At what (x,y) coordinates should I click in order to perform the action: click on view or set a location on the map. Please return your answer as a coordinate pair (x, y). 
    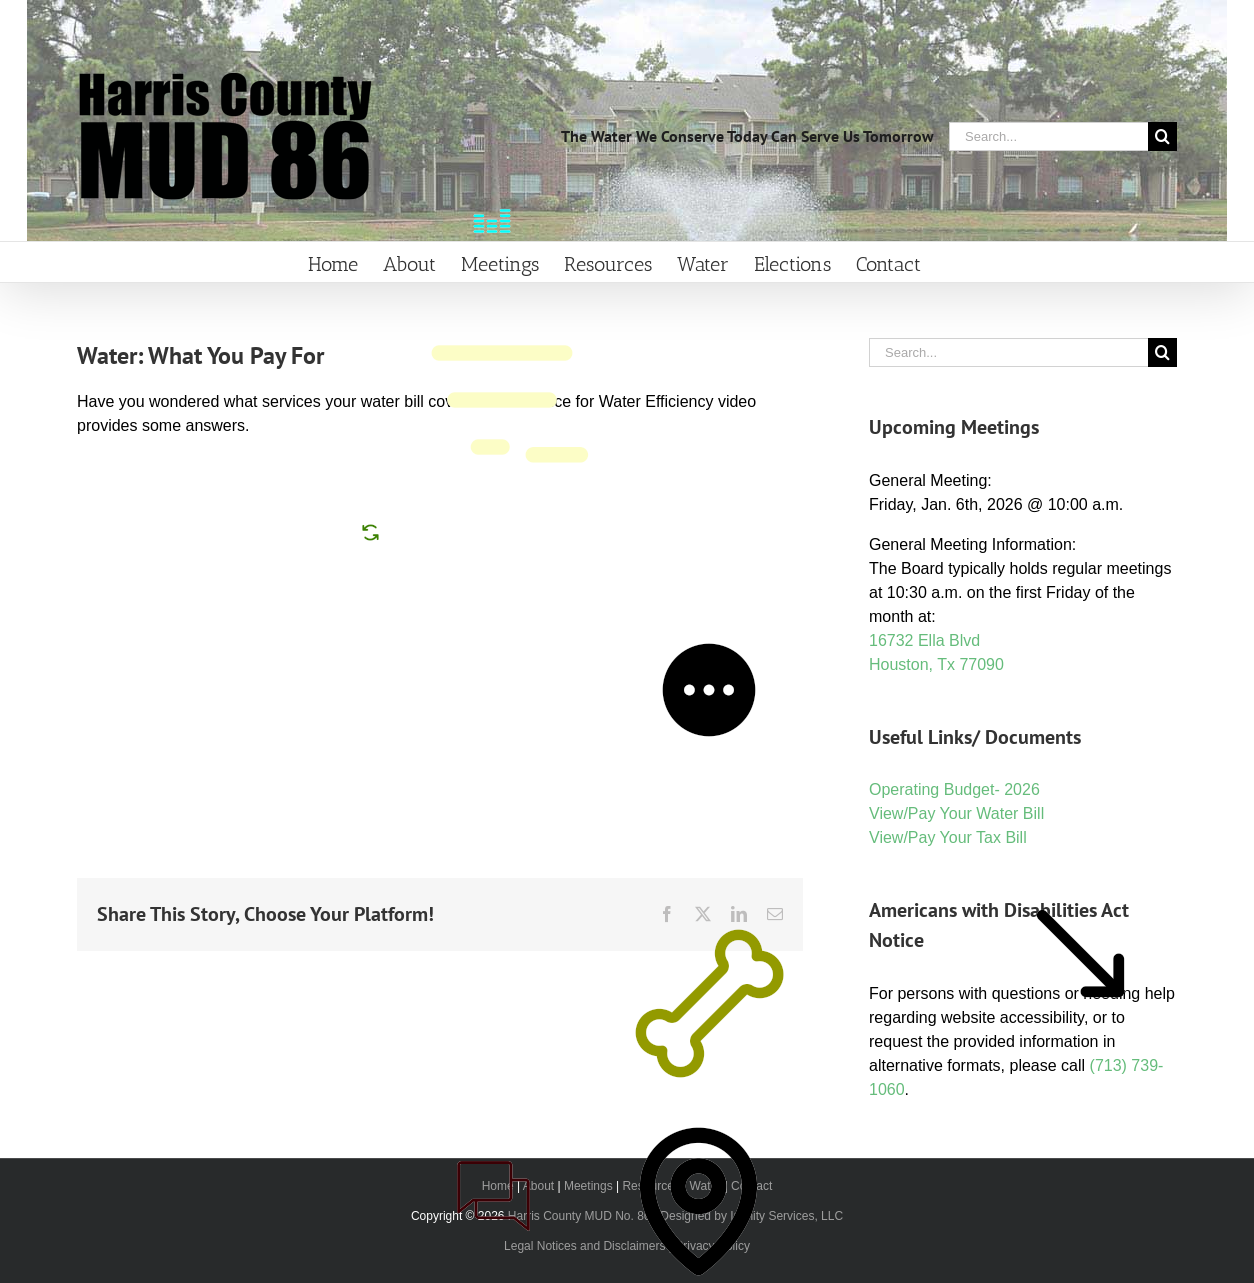
    Looking at the image, I should click on (698, 1201).